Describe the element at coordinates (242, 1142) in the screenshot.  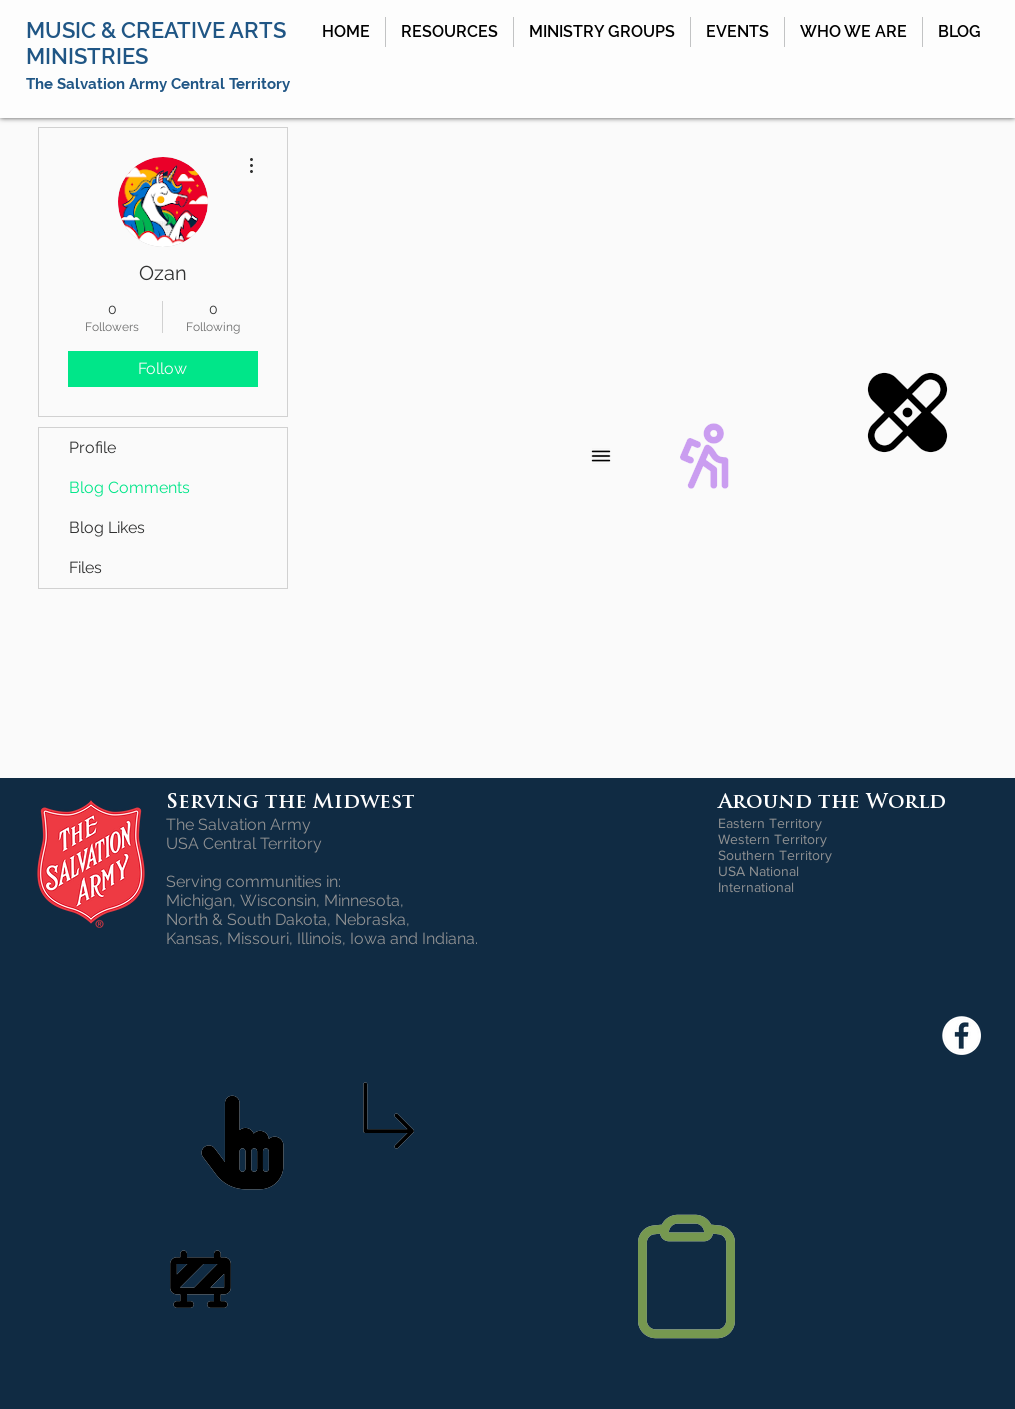
I see `tap or click to select` at that location.